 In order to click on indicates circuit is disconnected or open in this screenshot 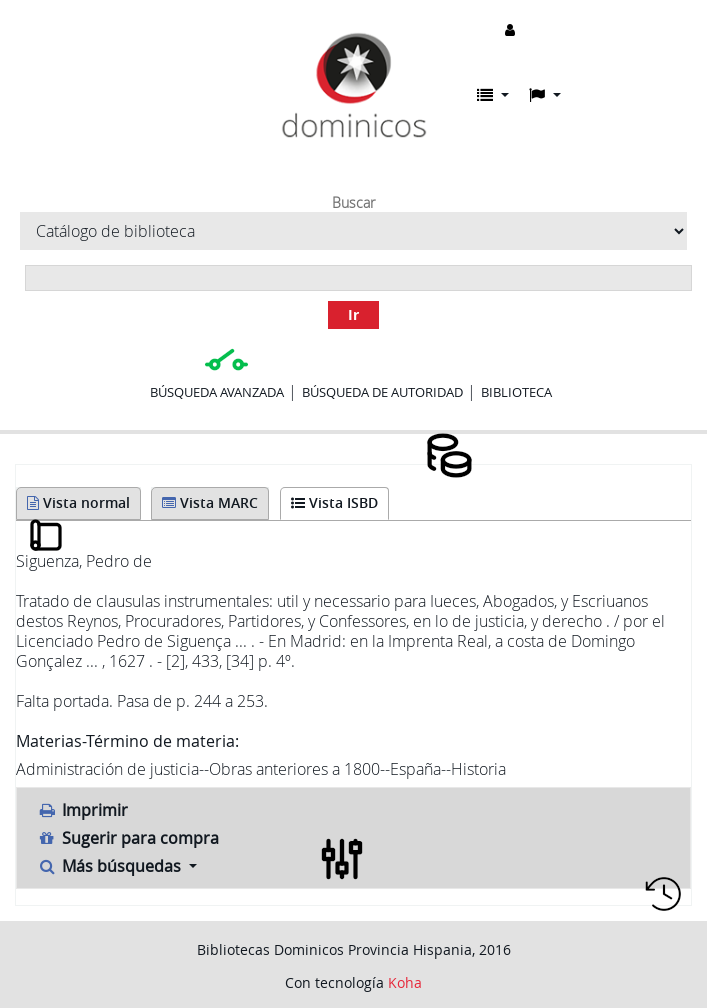, I will do `click(226, 364)`.